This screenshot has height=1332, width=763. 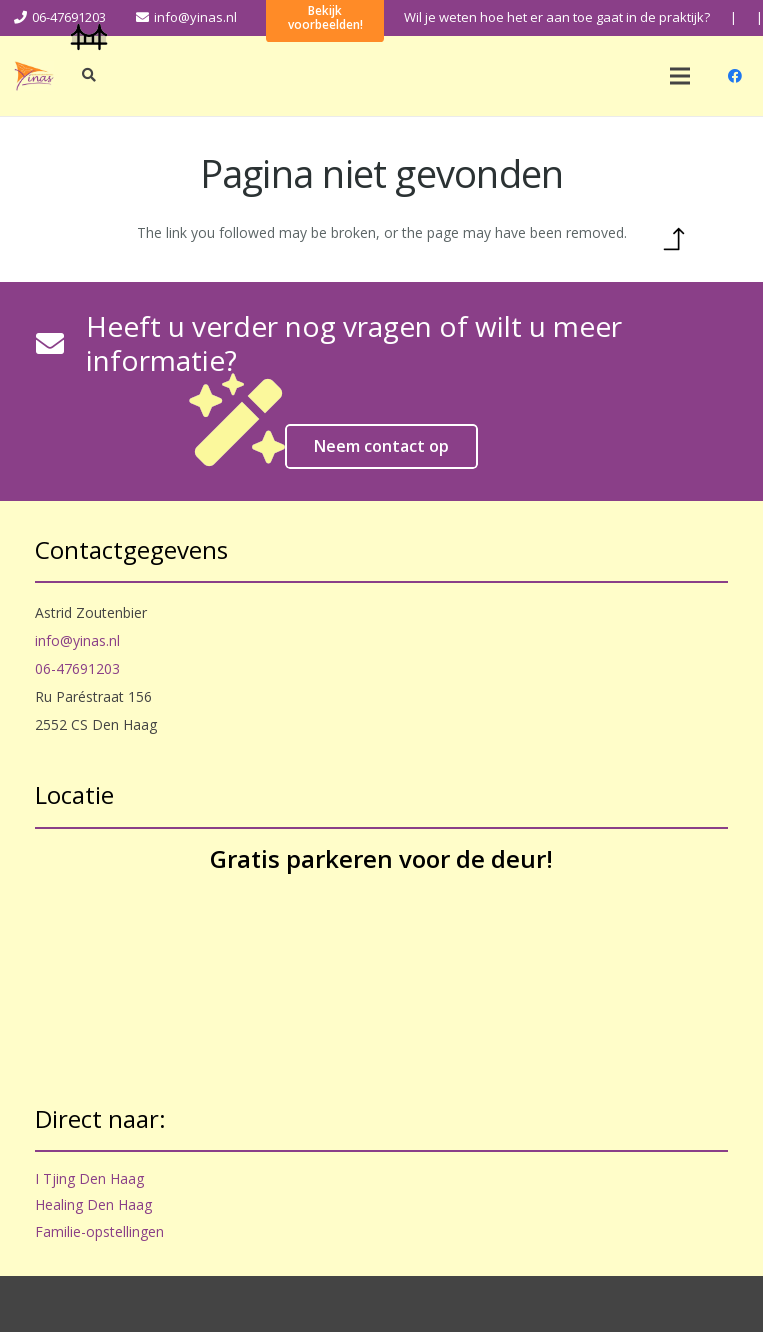 I want to click on apply automatic enhancements or effects, so click(x=238, y=422).